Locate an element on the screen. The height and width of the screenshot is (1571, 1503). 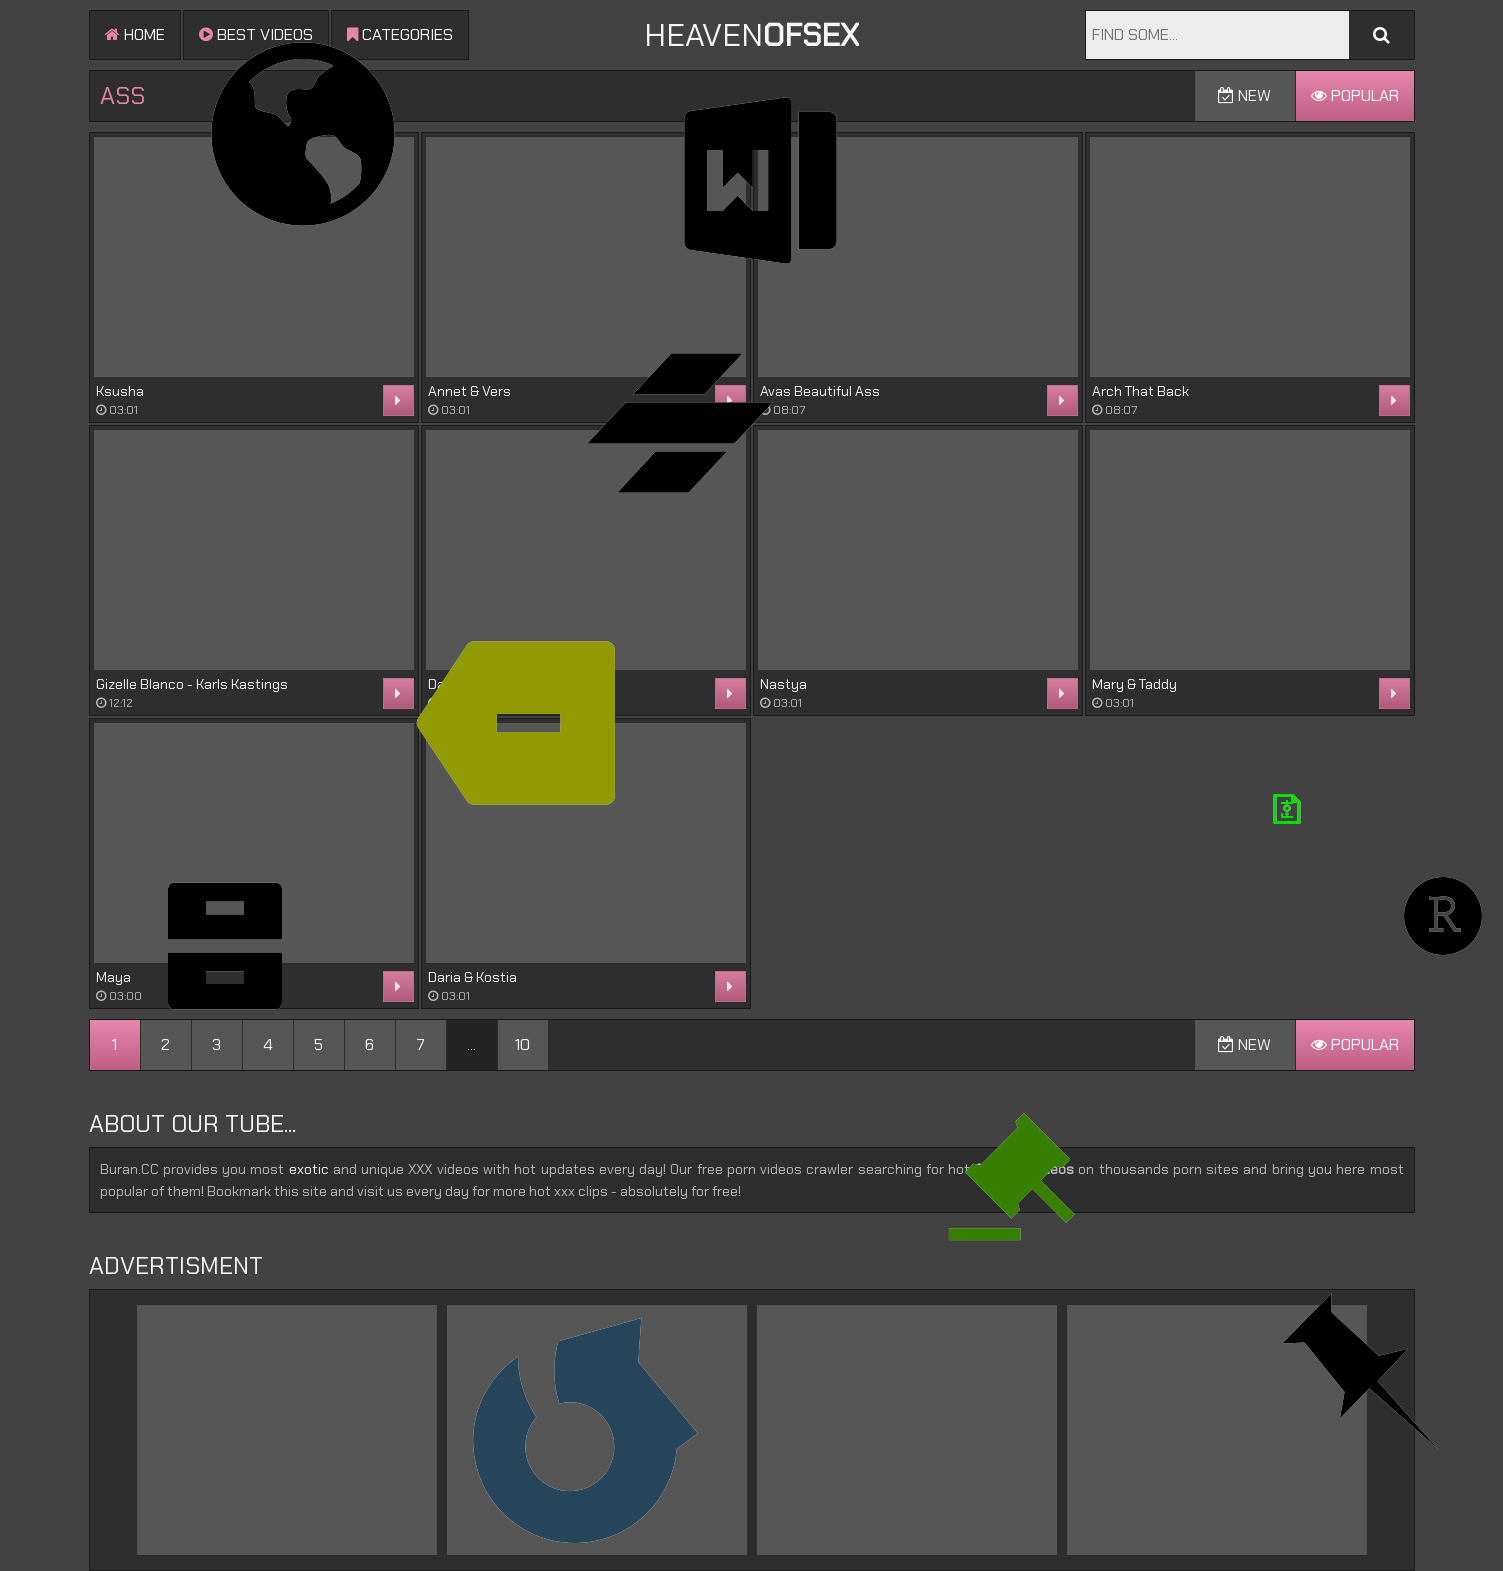
view global or worldwide settings is located at coordinates (303, 134).